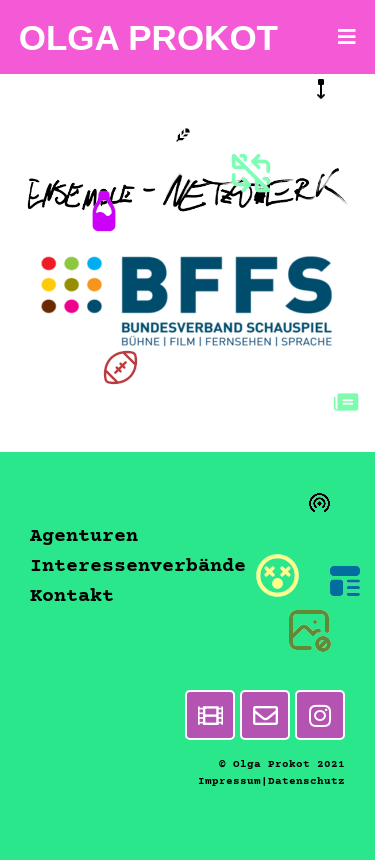 The width and height of the screenshot is (375, 860). I want to click on download or save content, so click(321, 89).